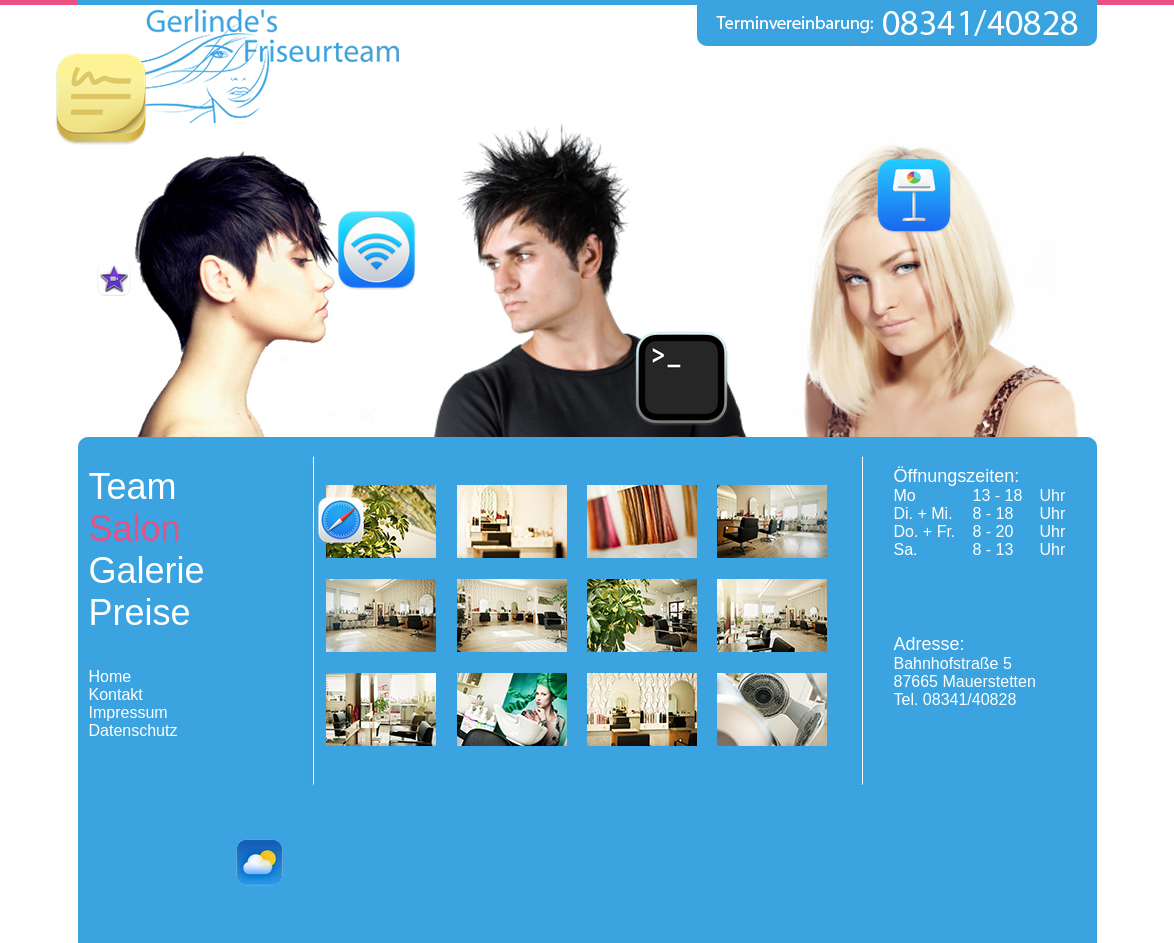  I want to click on open Apple Keynote presentation app, so click(914, 195).